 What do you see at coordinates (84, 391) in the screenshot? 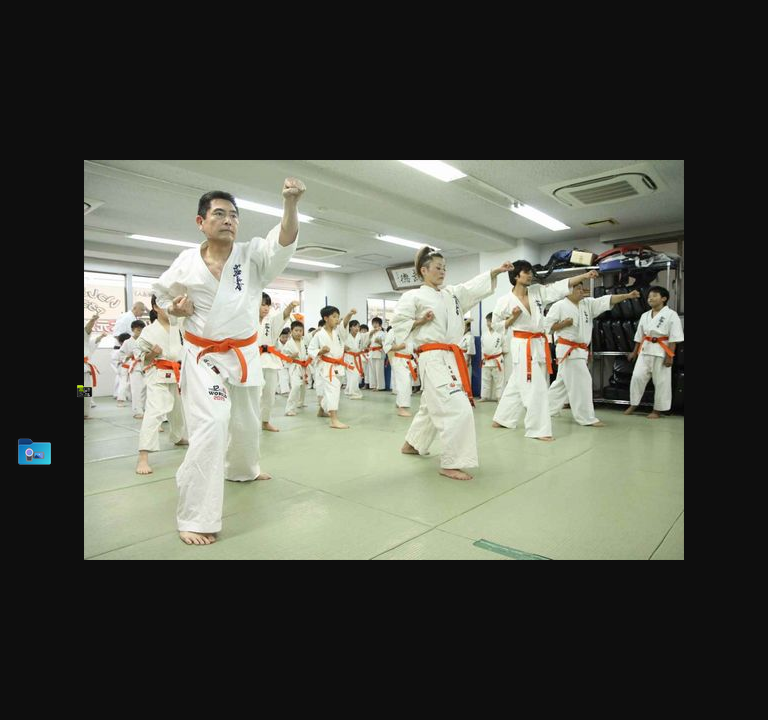
I see `open watch dogs 2 game files folder` at bounding box center [84, 391].